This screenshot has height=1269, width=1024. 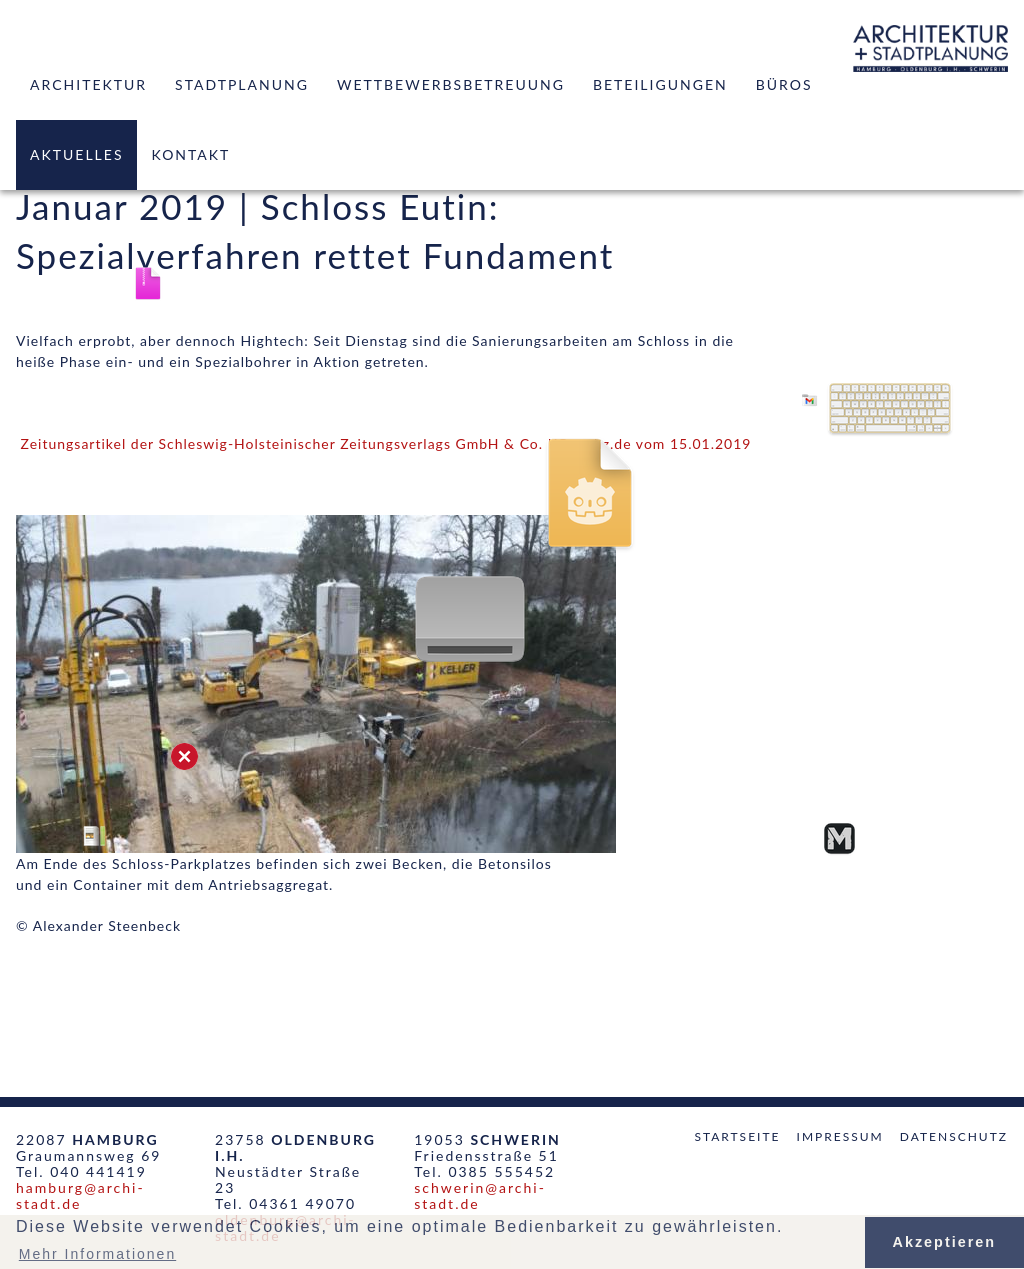 What do you see at coordinates (470, 619) in the screenshot?
I see `access removable storage device` at bounding box center [470, 619].